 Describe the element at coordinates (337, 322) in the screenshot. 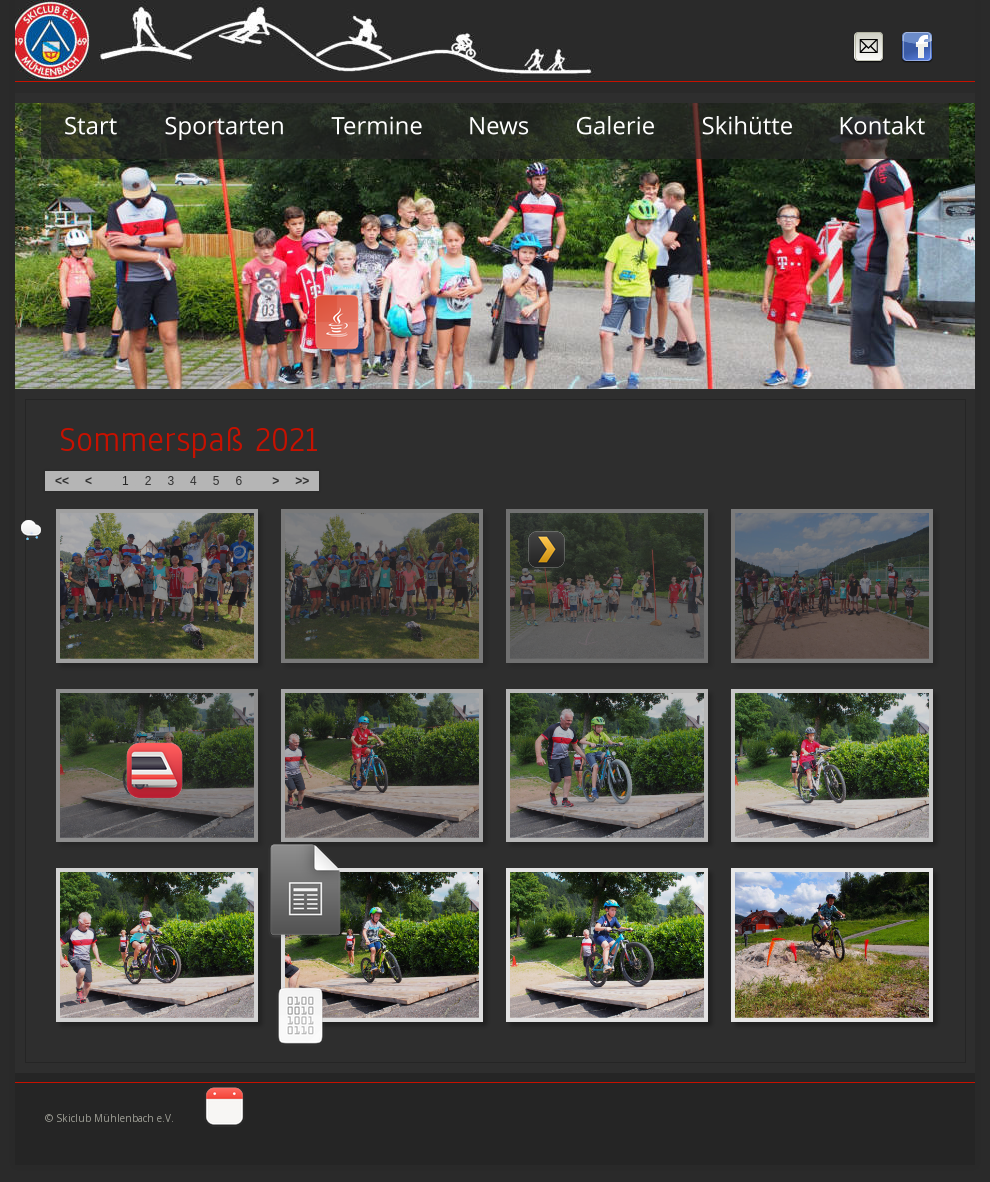

I see `indicates a java source code file` at that location.